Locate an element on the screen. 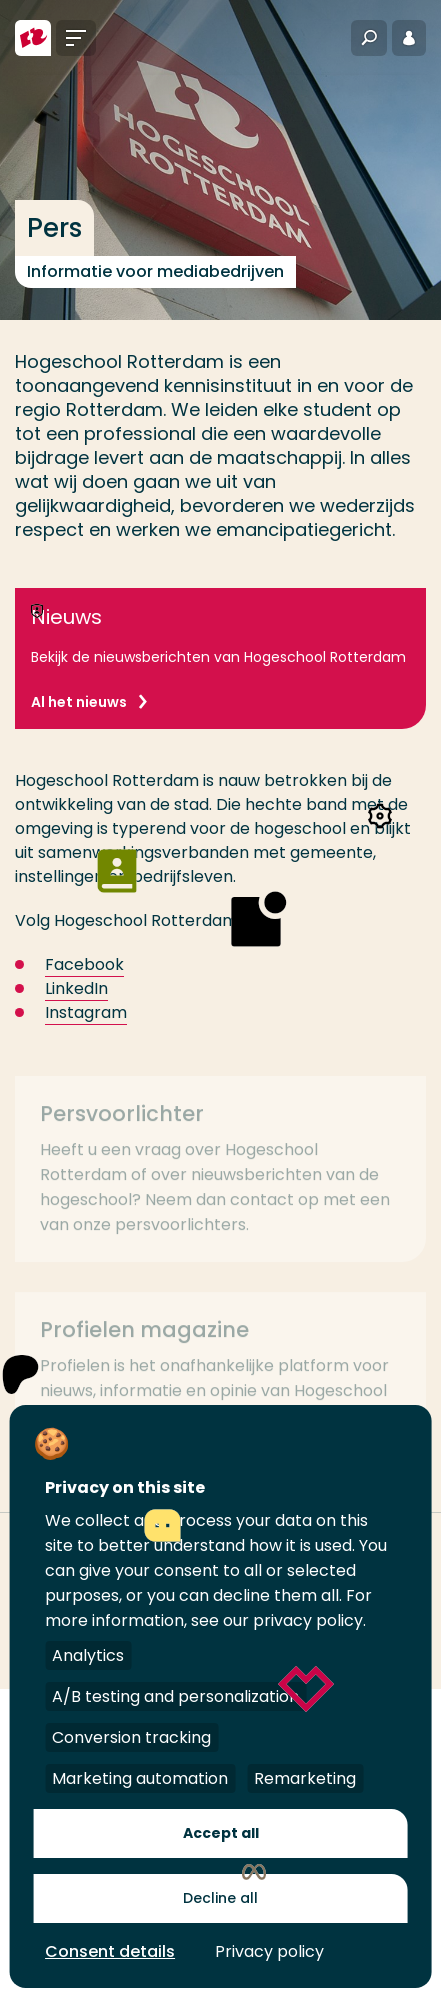 The image size is (441, 2012). visit patreon page is located at coordinates (20, 1374).